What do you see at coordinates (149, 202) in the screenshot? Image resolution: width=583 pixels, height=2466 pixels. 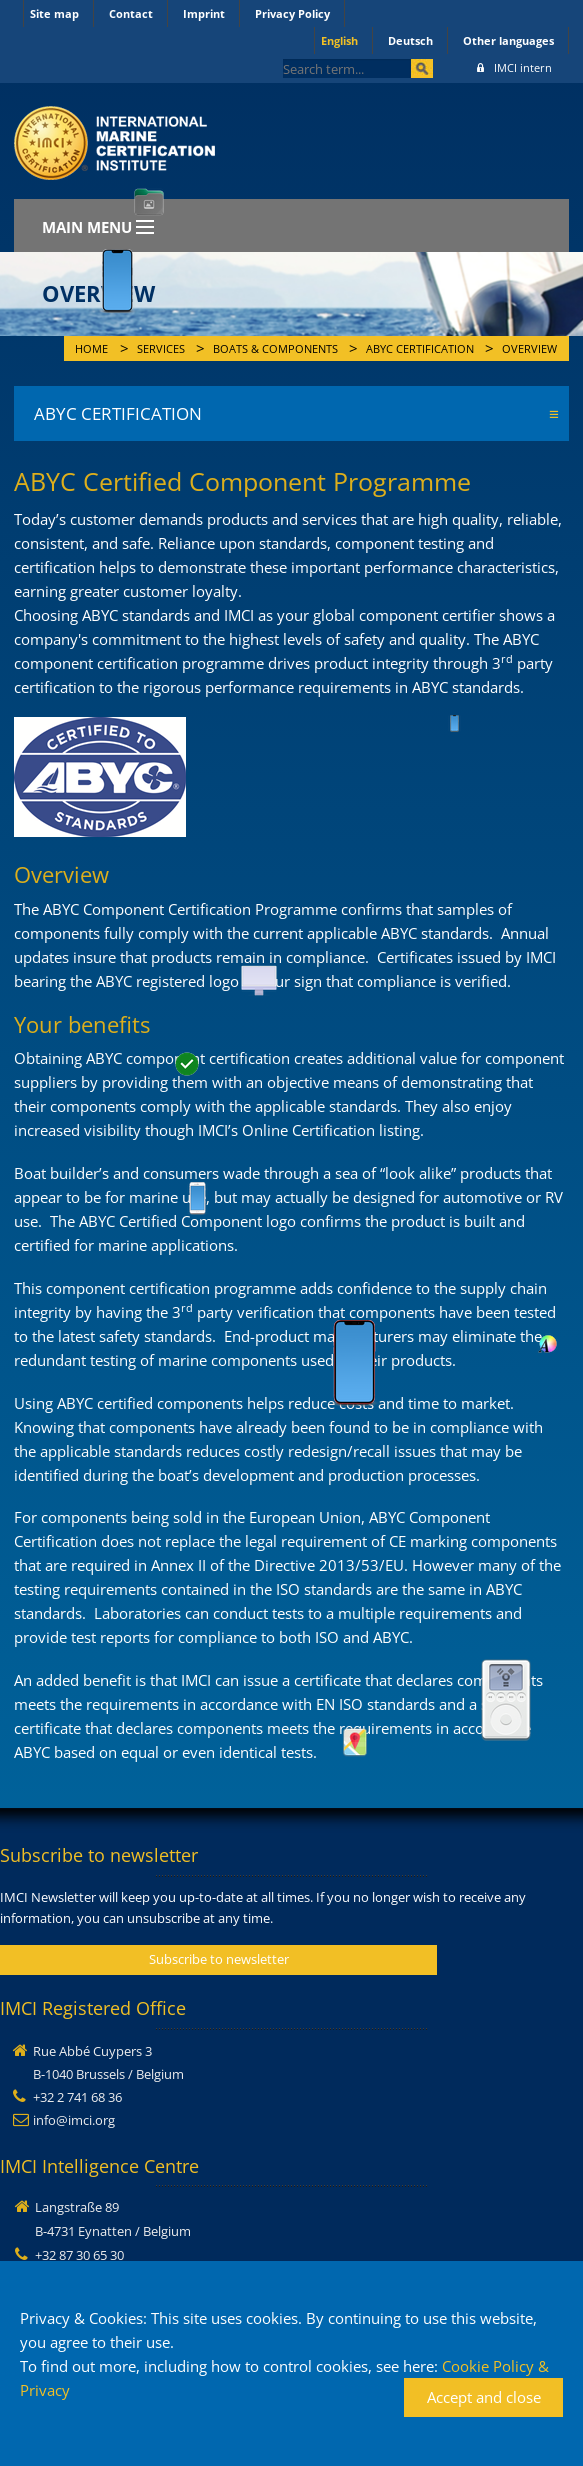 I see `open your pictures folder` at bounding box center [149, 202].